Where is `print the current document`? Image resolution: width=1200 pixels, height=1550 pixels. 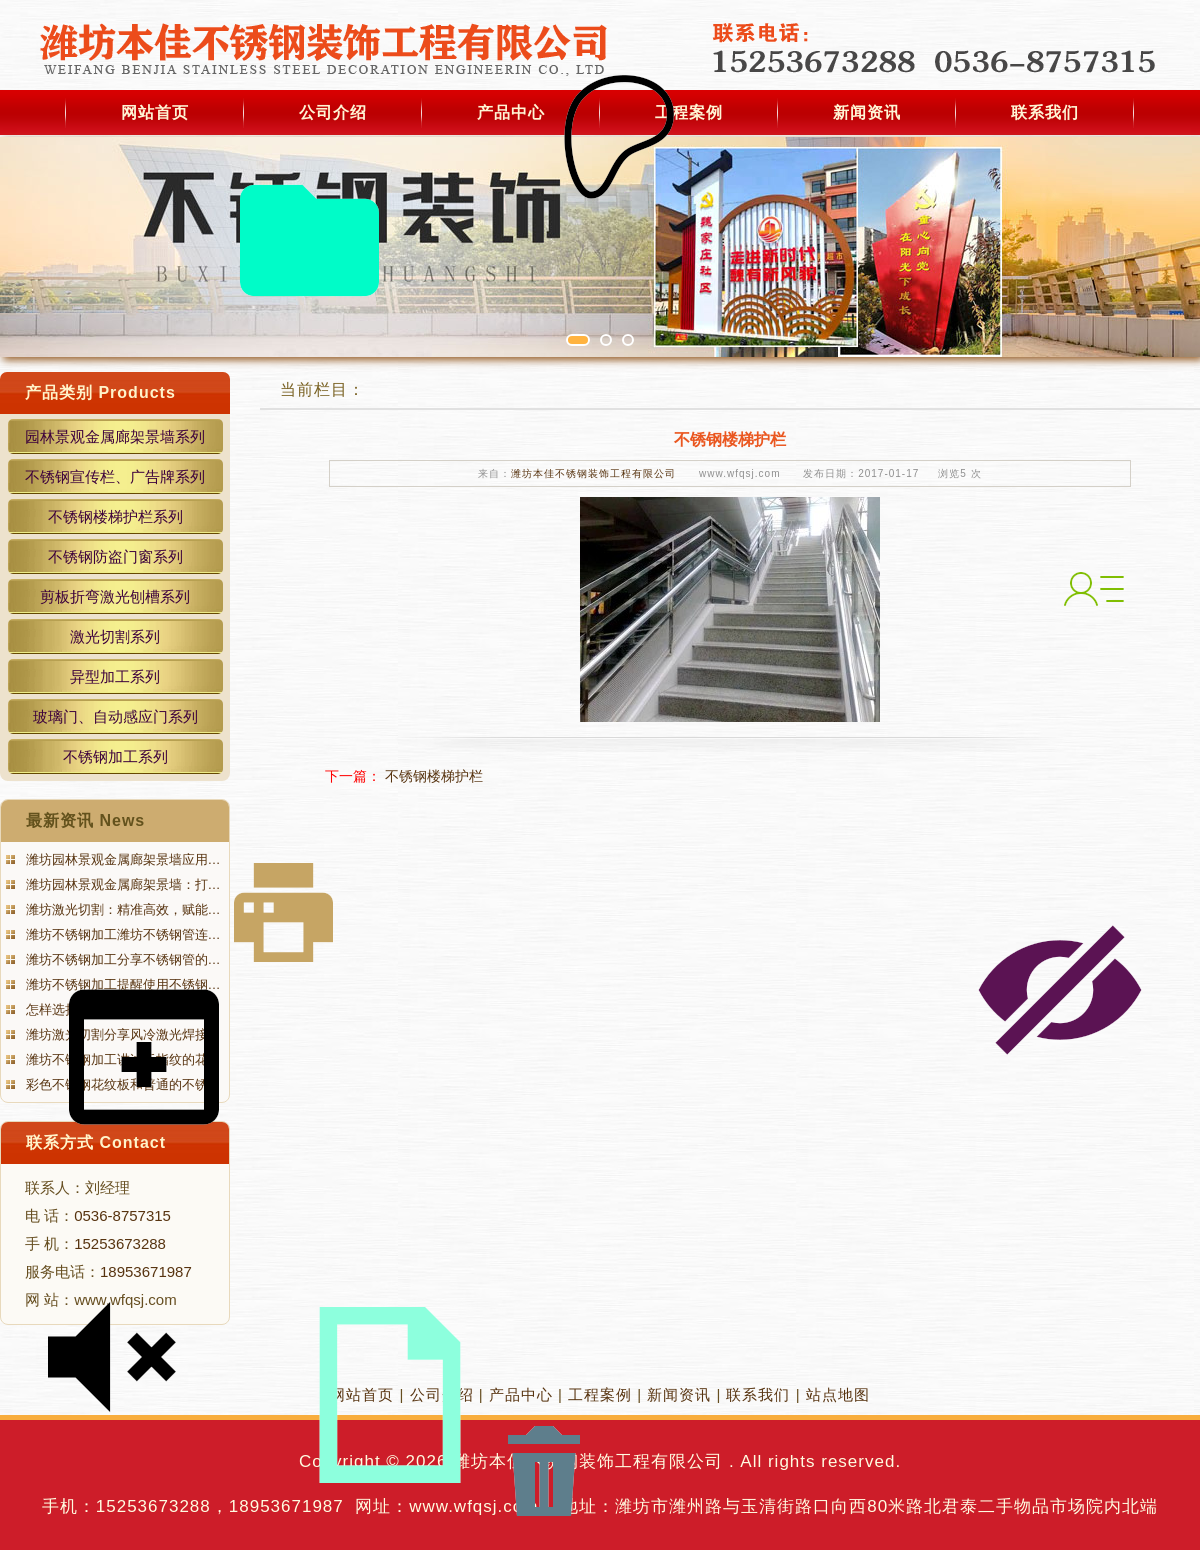
print the current document is located at coordinates (283, 912).